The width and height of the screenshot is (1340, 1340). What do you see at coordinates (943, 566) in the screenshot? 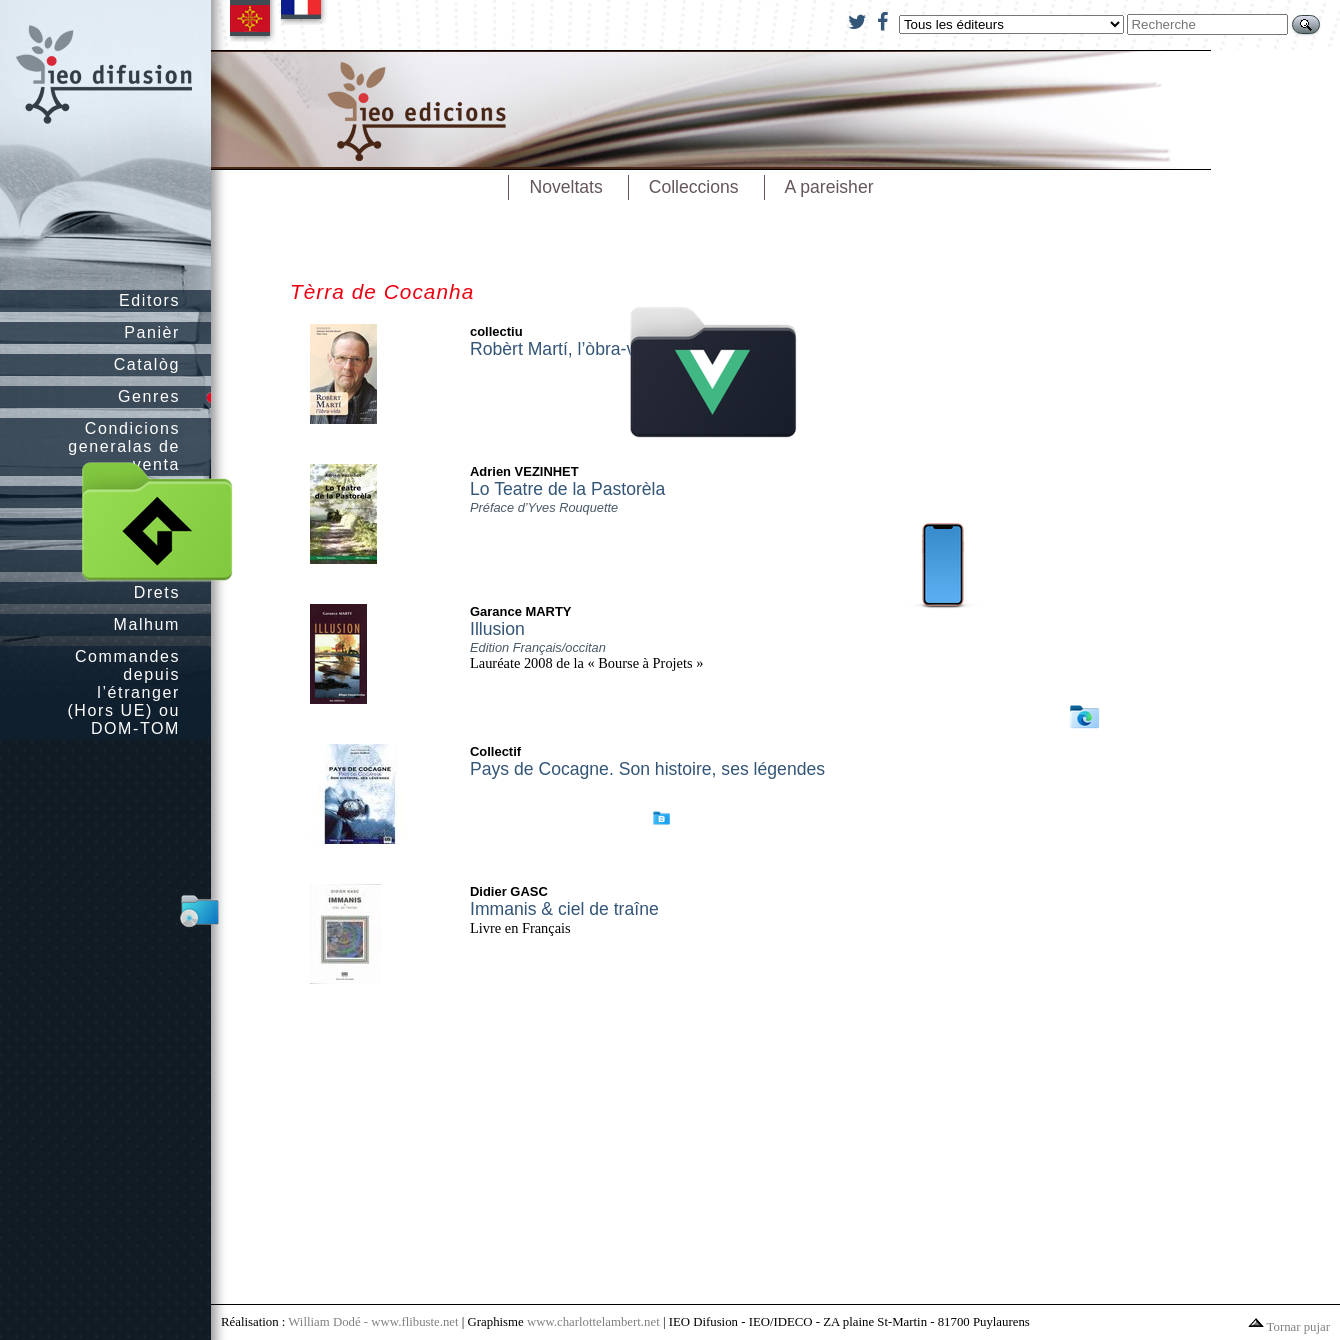
I see `iPhone XR device connected to your Mac` at bounding box center [943, 566].